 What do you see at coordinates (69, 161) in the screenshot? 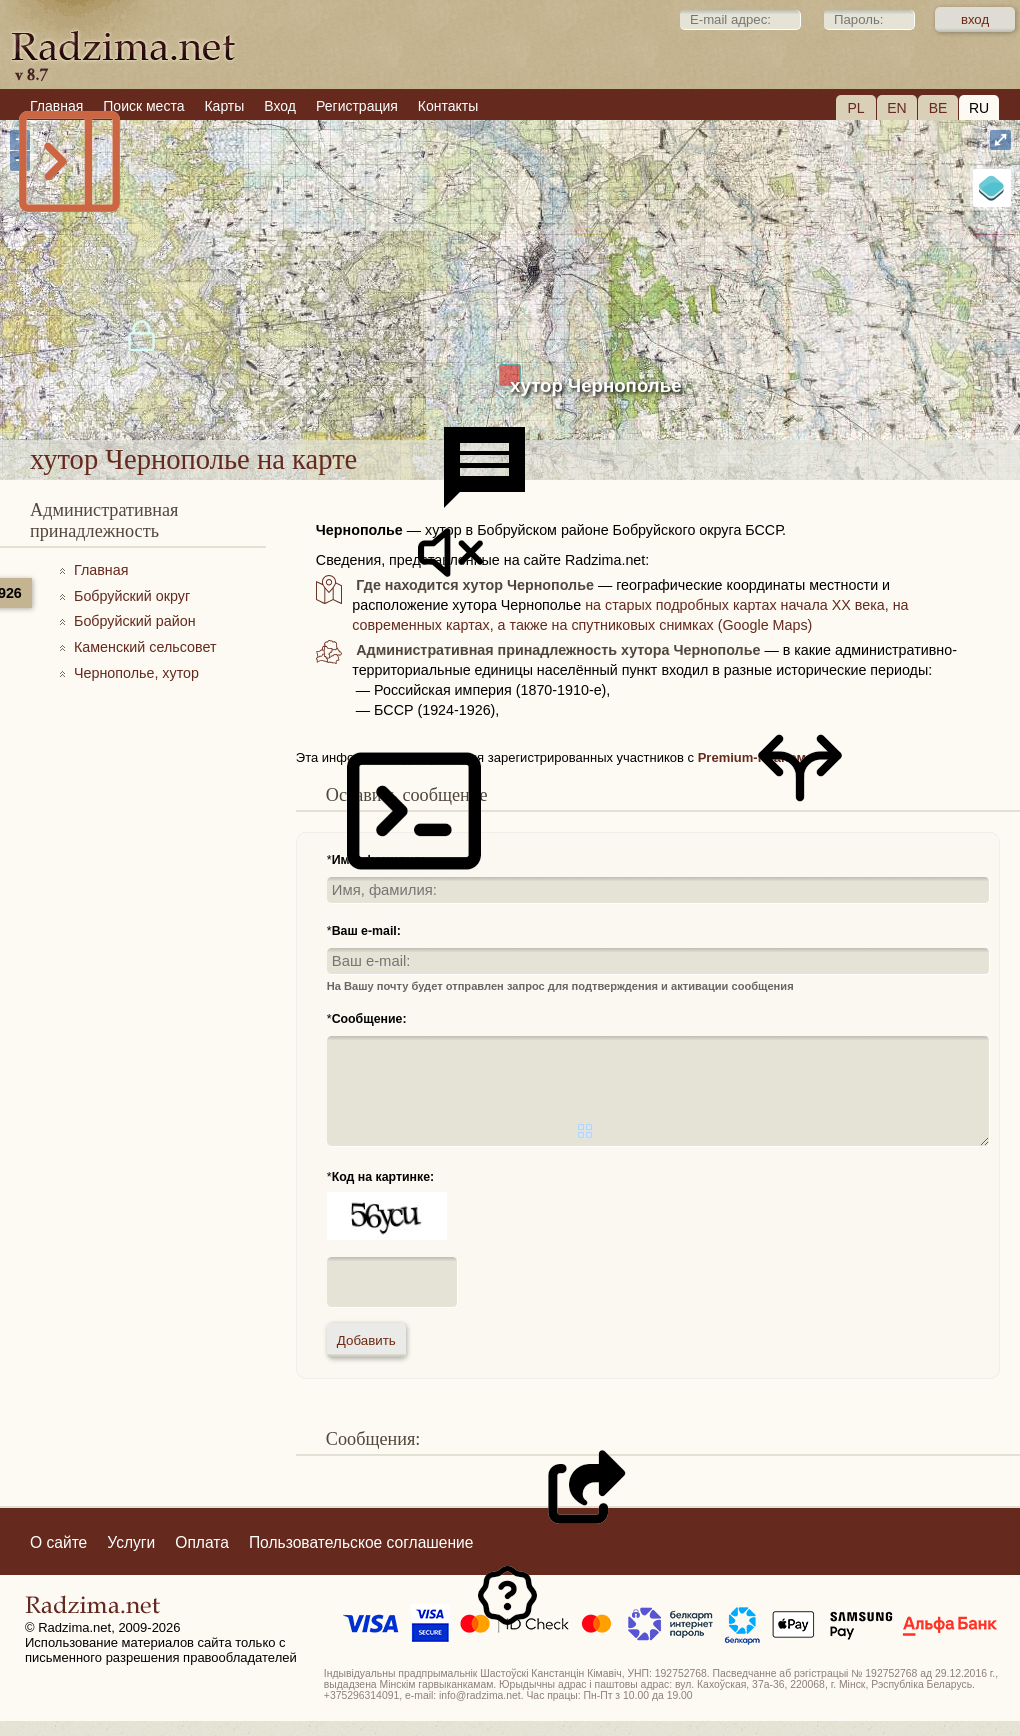
I see `collapse the sidebar panel` at bounding box center [69, 161].